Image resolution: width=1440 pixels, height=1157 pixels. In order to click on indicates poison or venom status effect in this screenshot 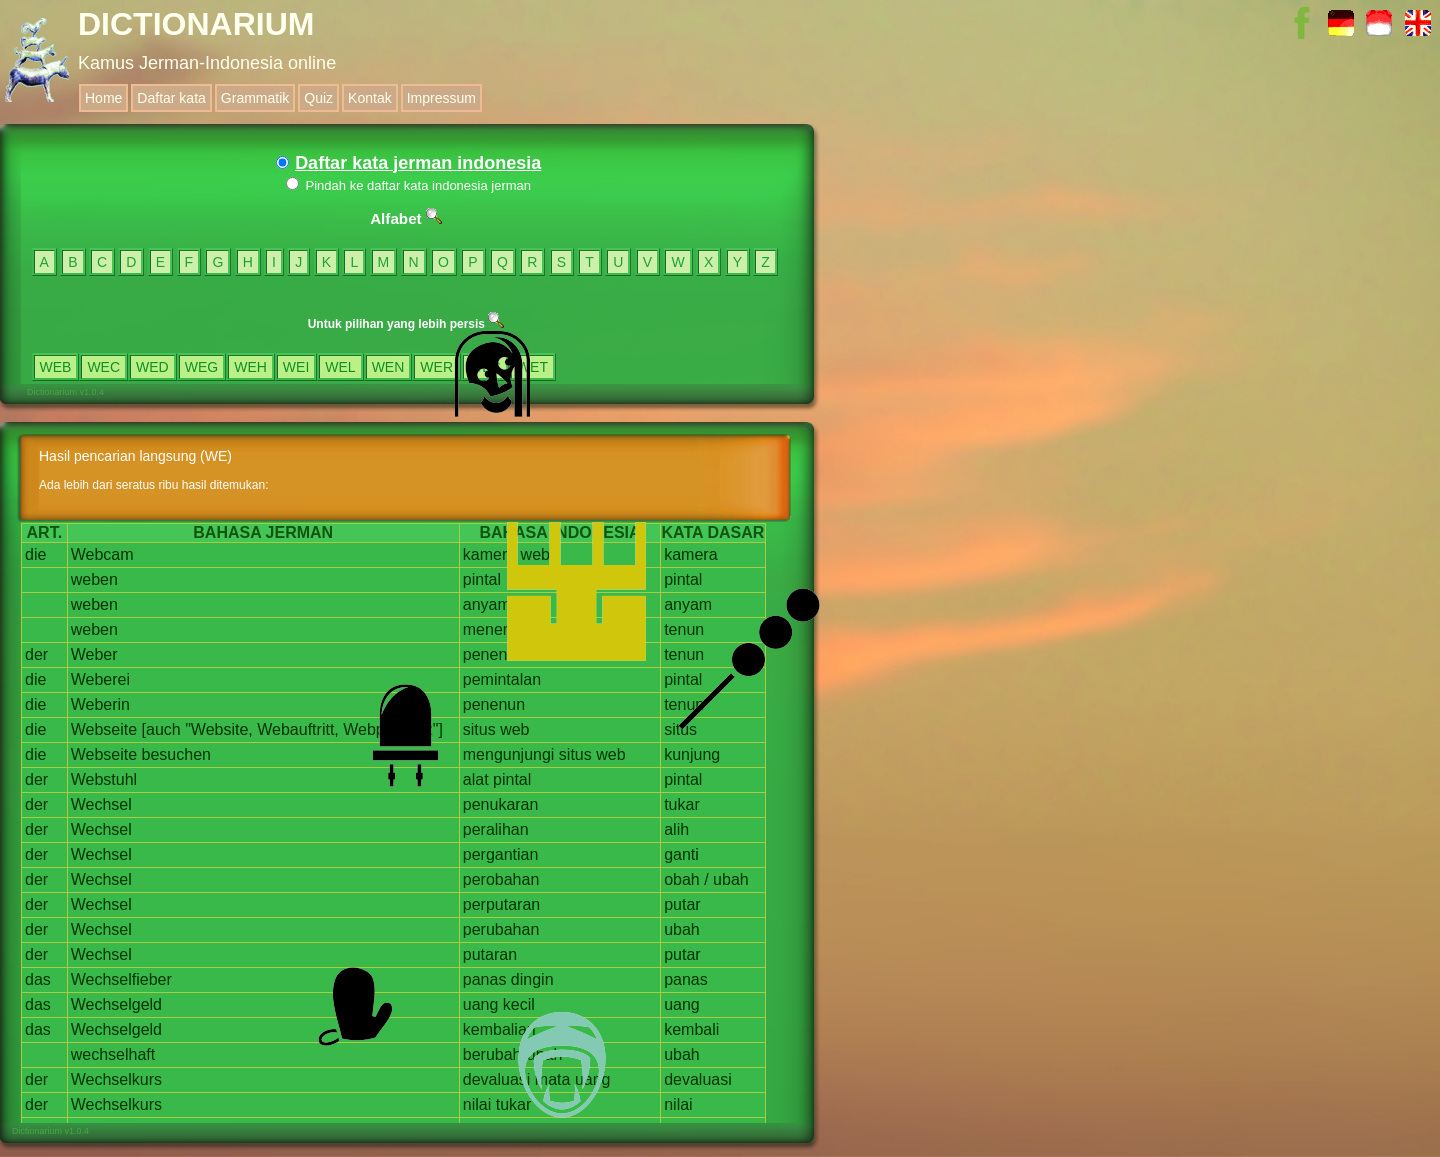, I will do `click(562, 1064)`.